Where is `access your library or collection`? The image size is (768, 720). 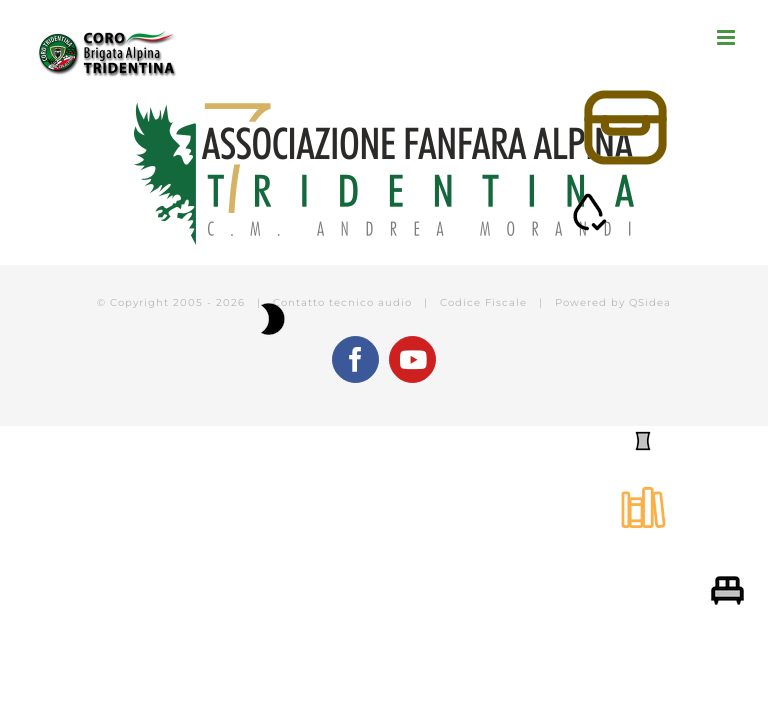 access your library or collection is located at coordinates (643, 507).